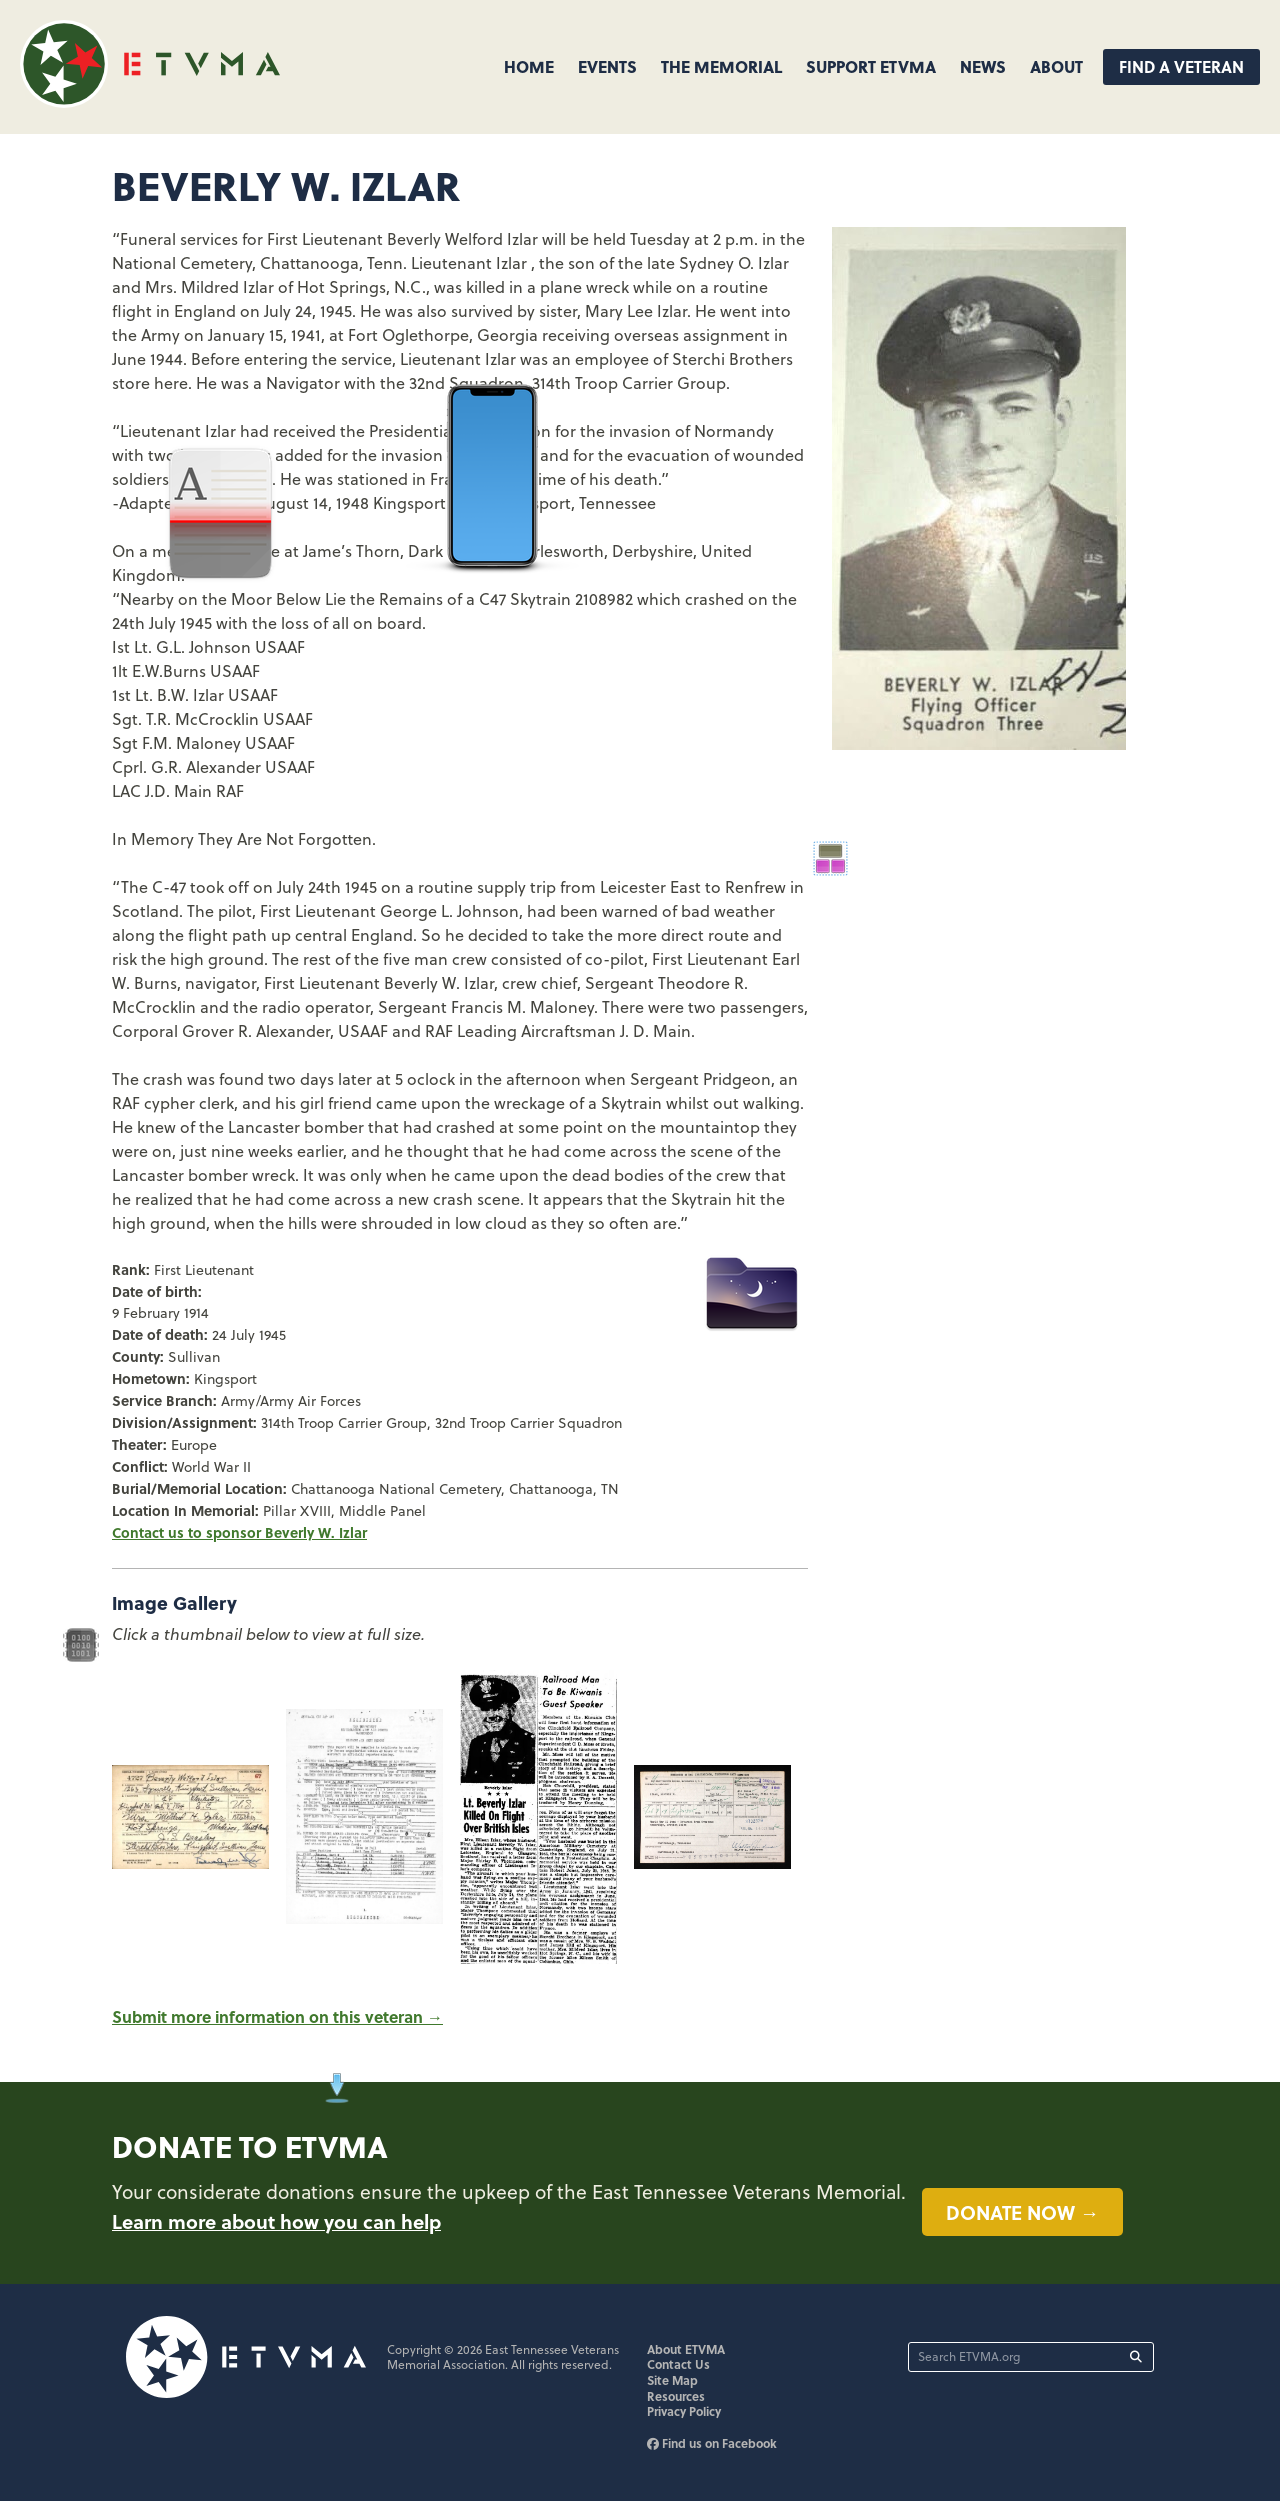 Image resolution: width=1280 pixels, height=2501 pixels. Describe the element at coordinates (81, 1645) in the screenshot. I see `firmware file type indicator` at that location.